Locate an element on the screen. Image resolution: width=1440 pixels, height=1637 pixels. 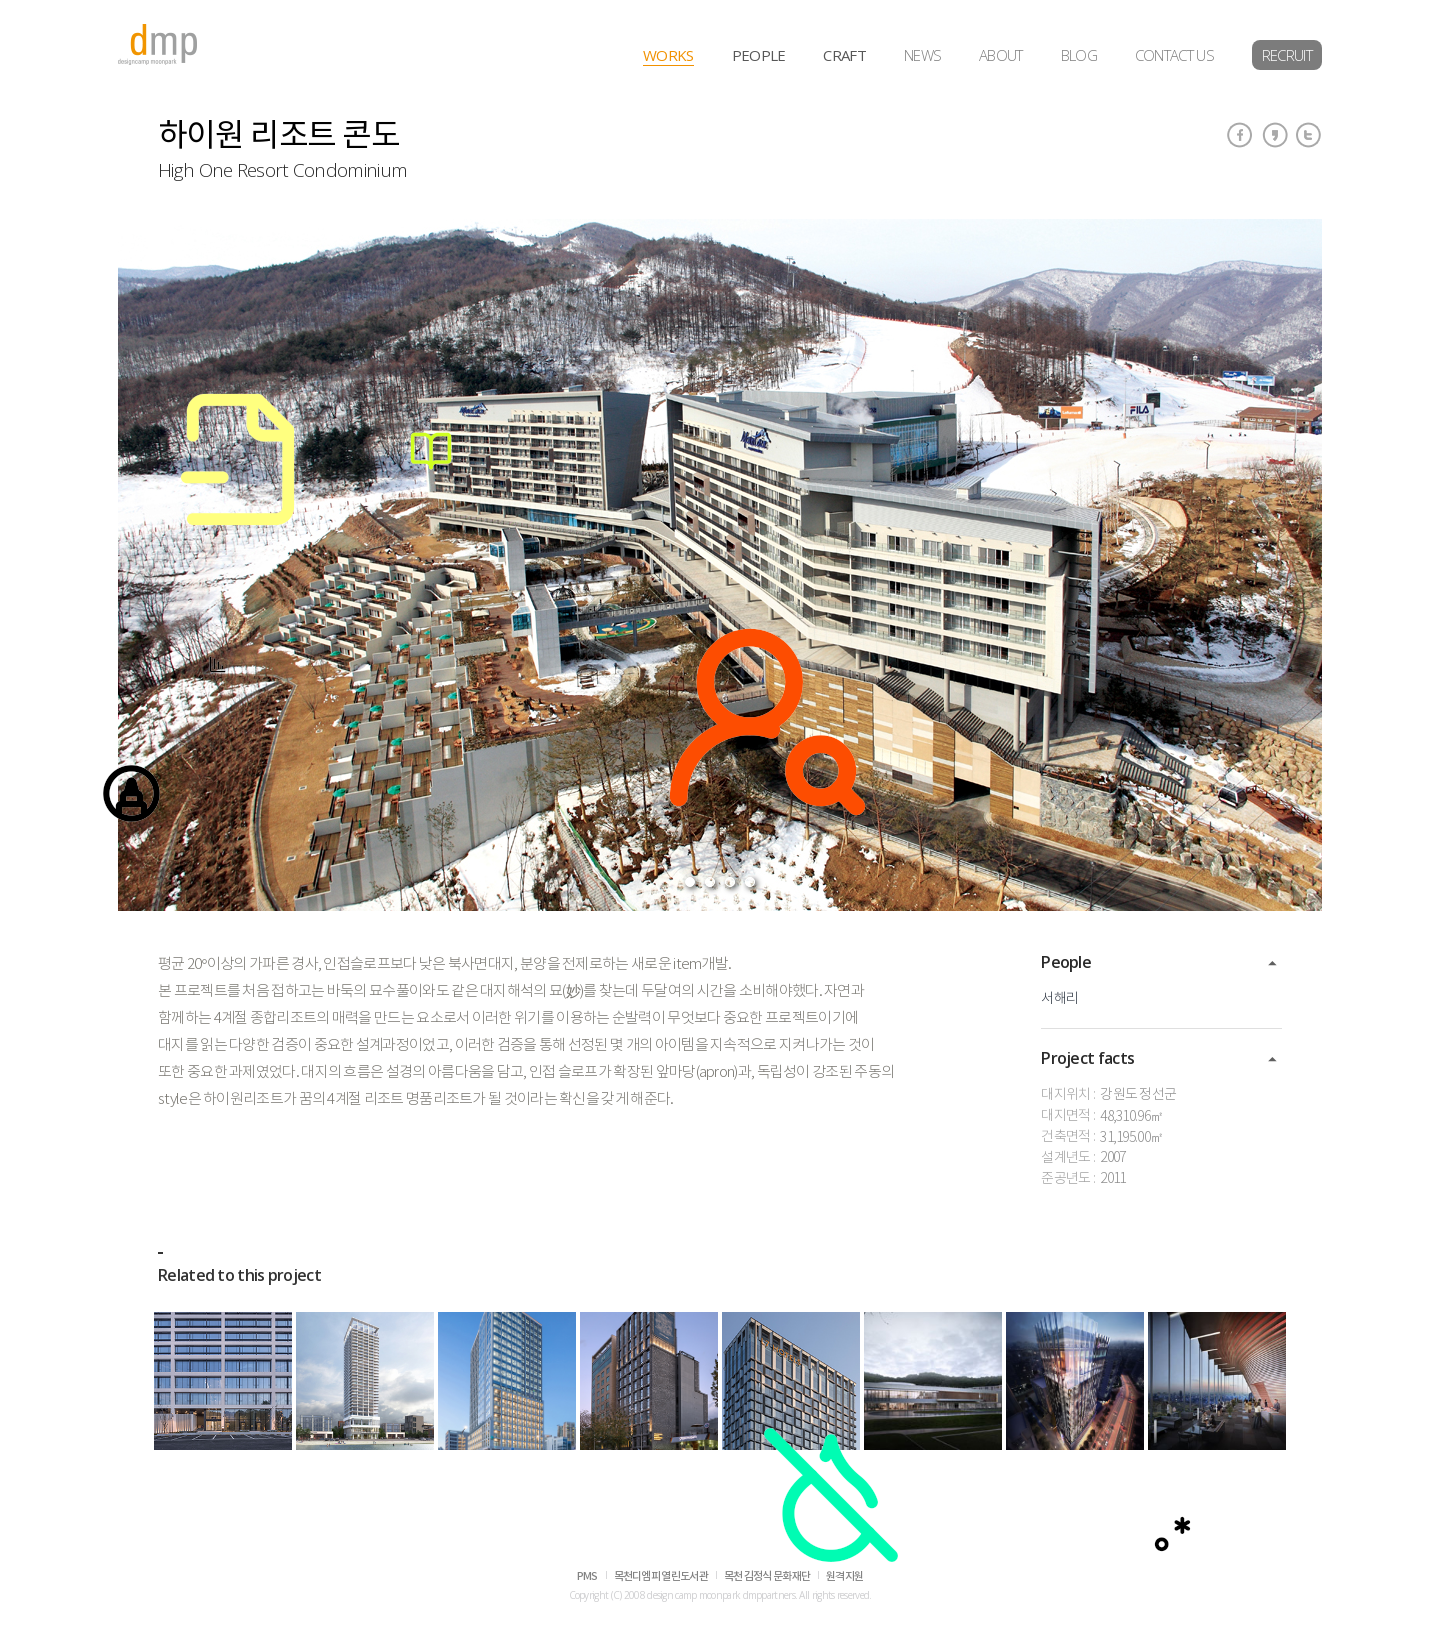
remove content from a file is located at coordinates (240, 459).